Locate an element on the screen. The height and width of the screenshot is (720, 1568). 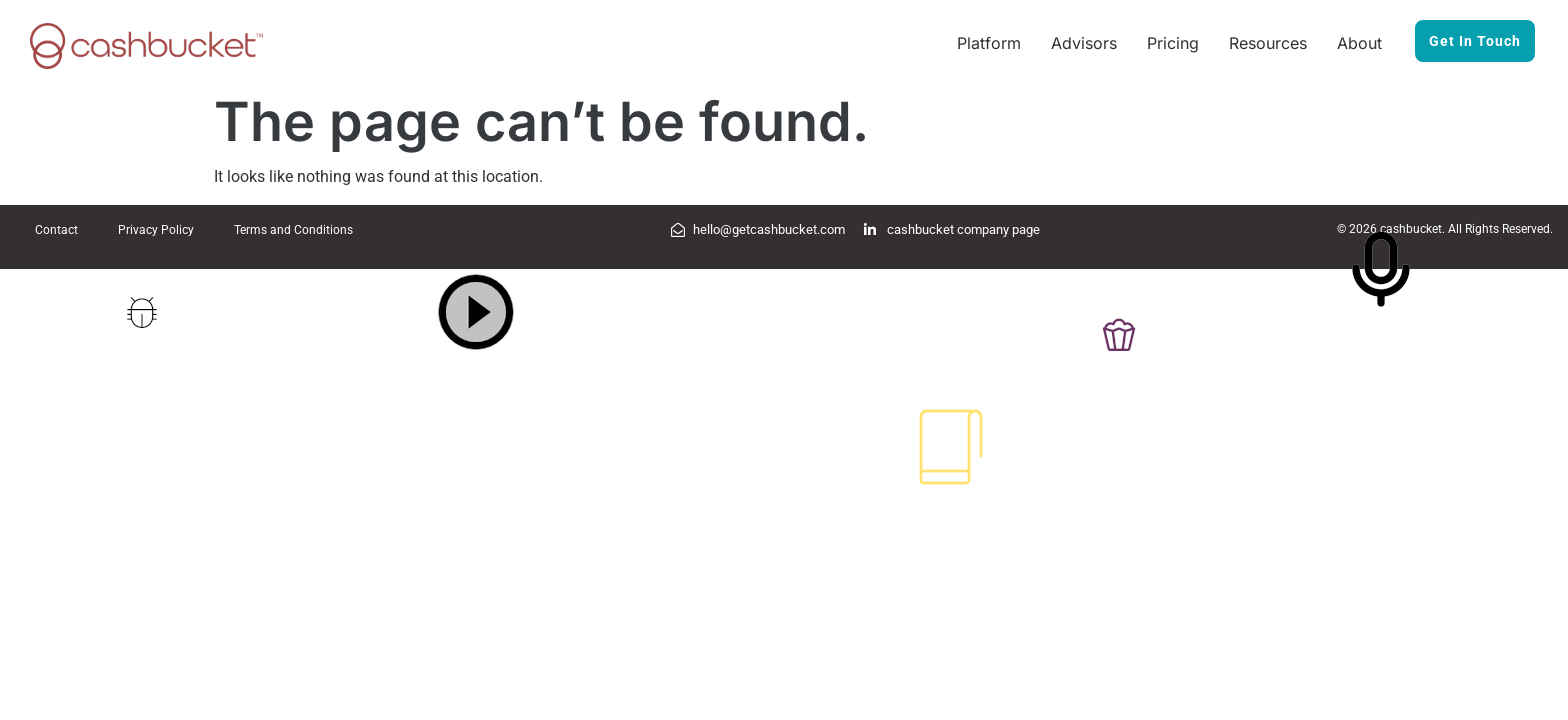
tap to play media is located at coordinates (476, 312).